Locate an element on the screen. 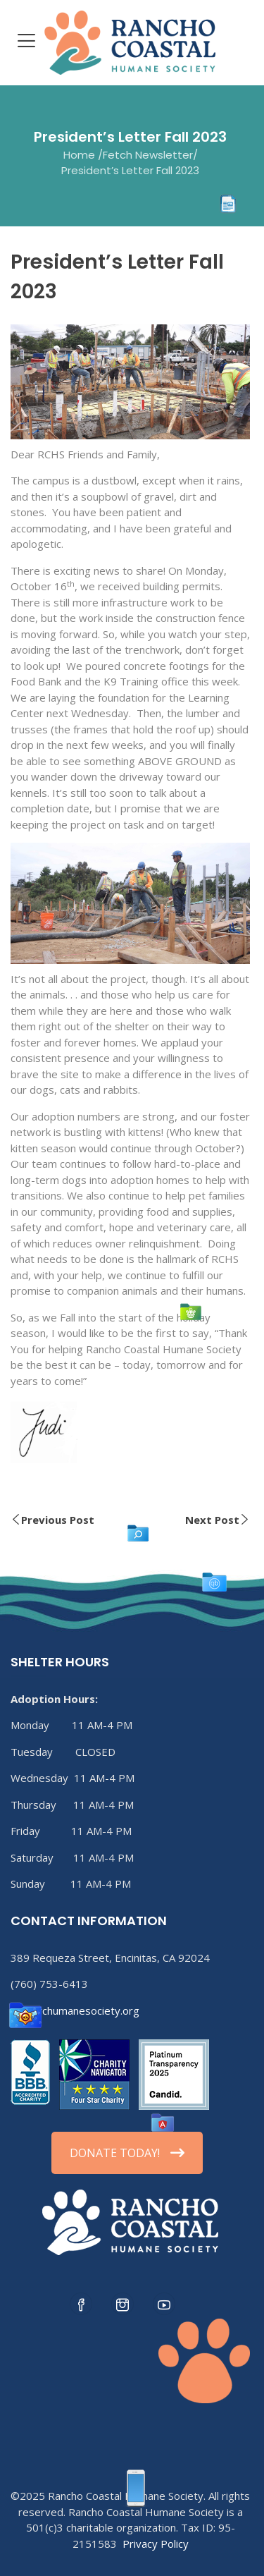 The height and width of the screenshot is (2576, 264). search within folder contents is located at coordinates (138, 1534).